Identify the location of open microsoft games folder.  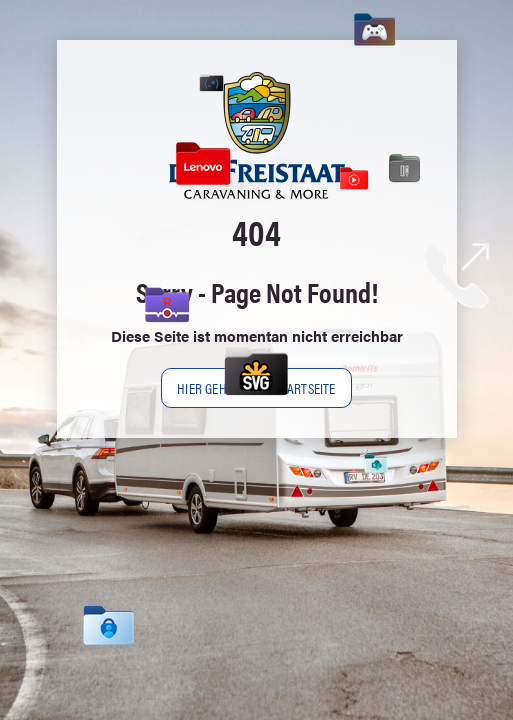
(374, 30).